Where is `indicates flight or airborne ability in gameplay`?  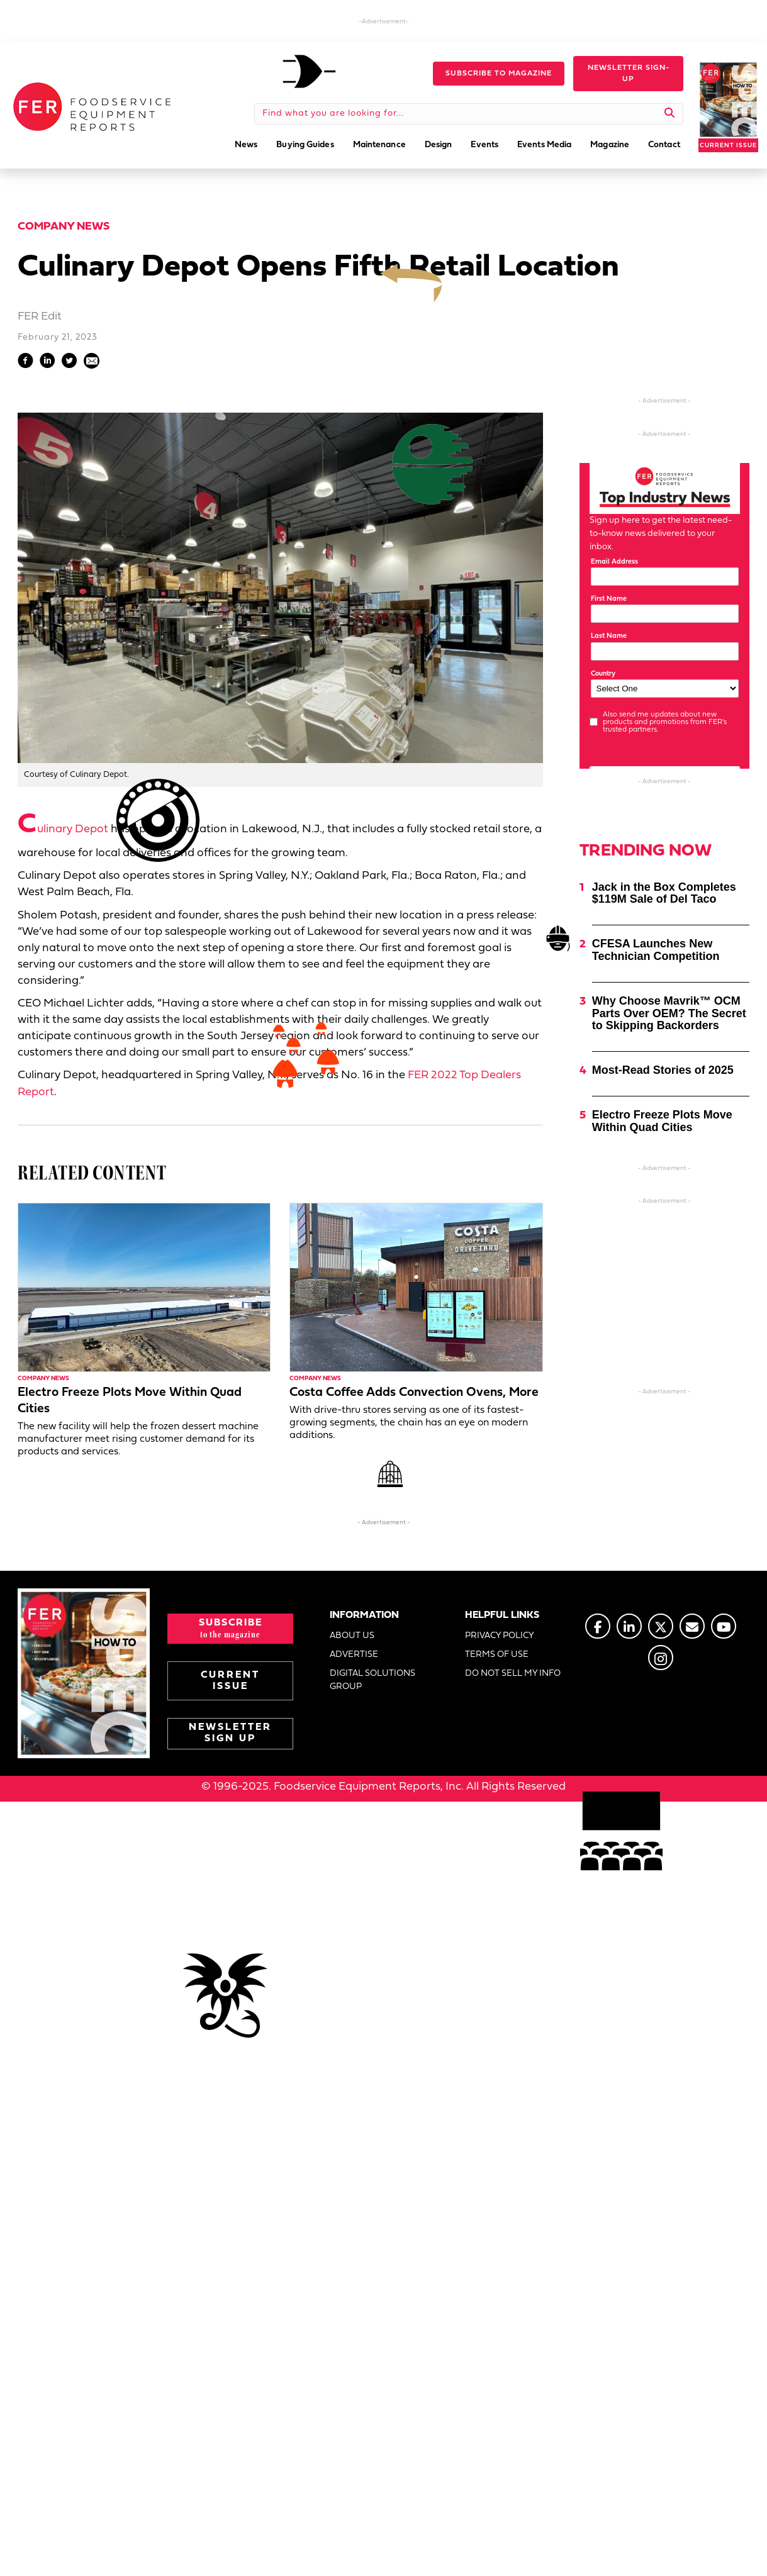
indicates flight or airborne ability in gameplay is located at coordinates (355, 528).